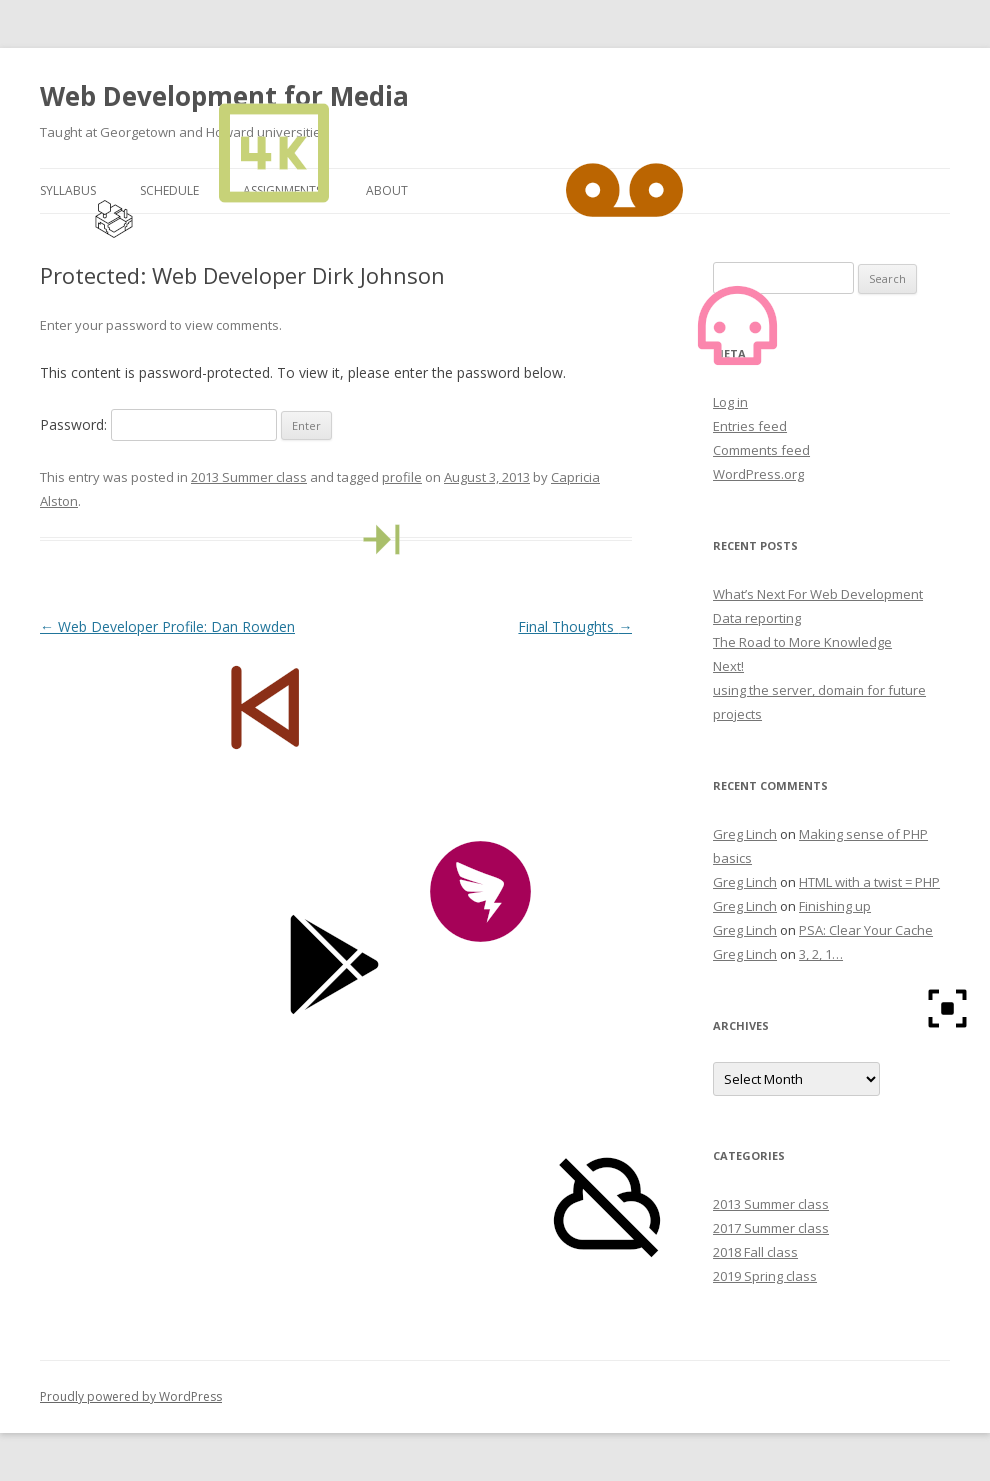 The height and width of the screenshot is (1481, 990). I want to click on open the google play store, so click(334, 964).